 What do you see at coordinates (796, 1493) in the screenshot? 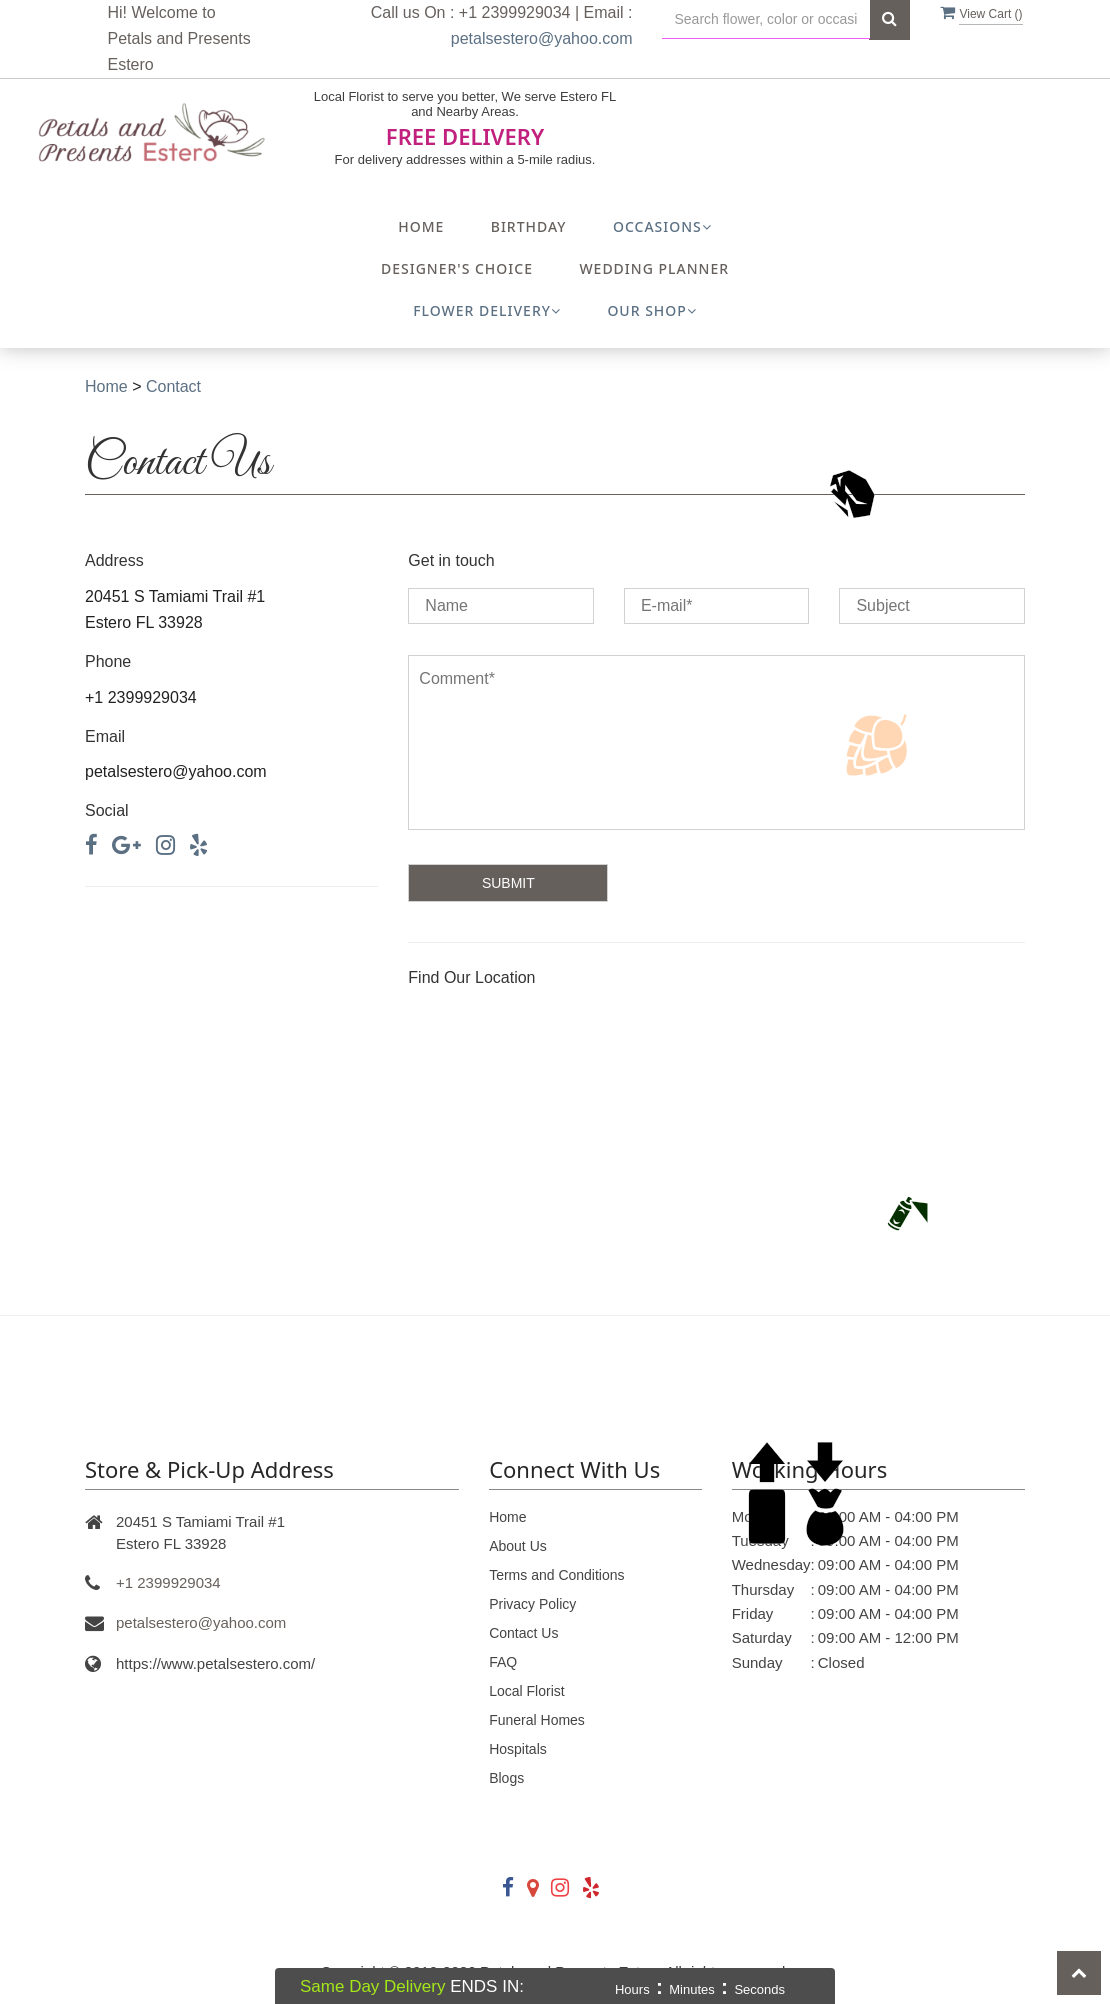
I see `sell or trade a card from your inventory` at bounding box center [796, 1493].